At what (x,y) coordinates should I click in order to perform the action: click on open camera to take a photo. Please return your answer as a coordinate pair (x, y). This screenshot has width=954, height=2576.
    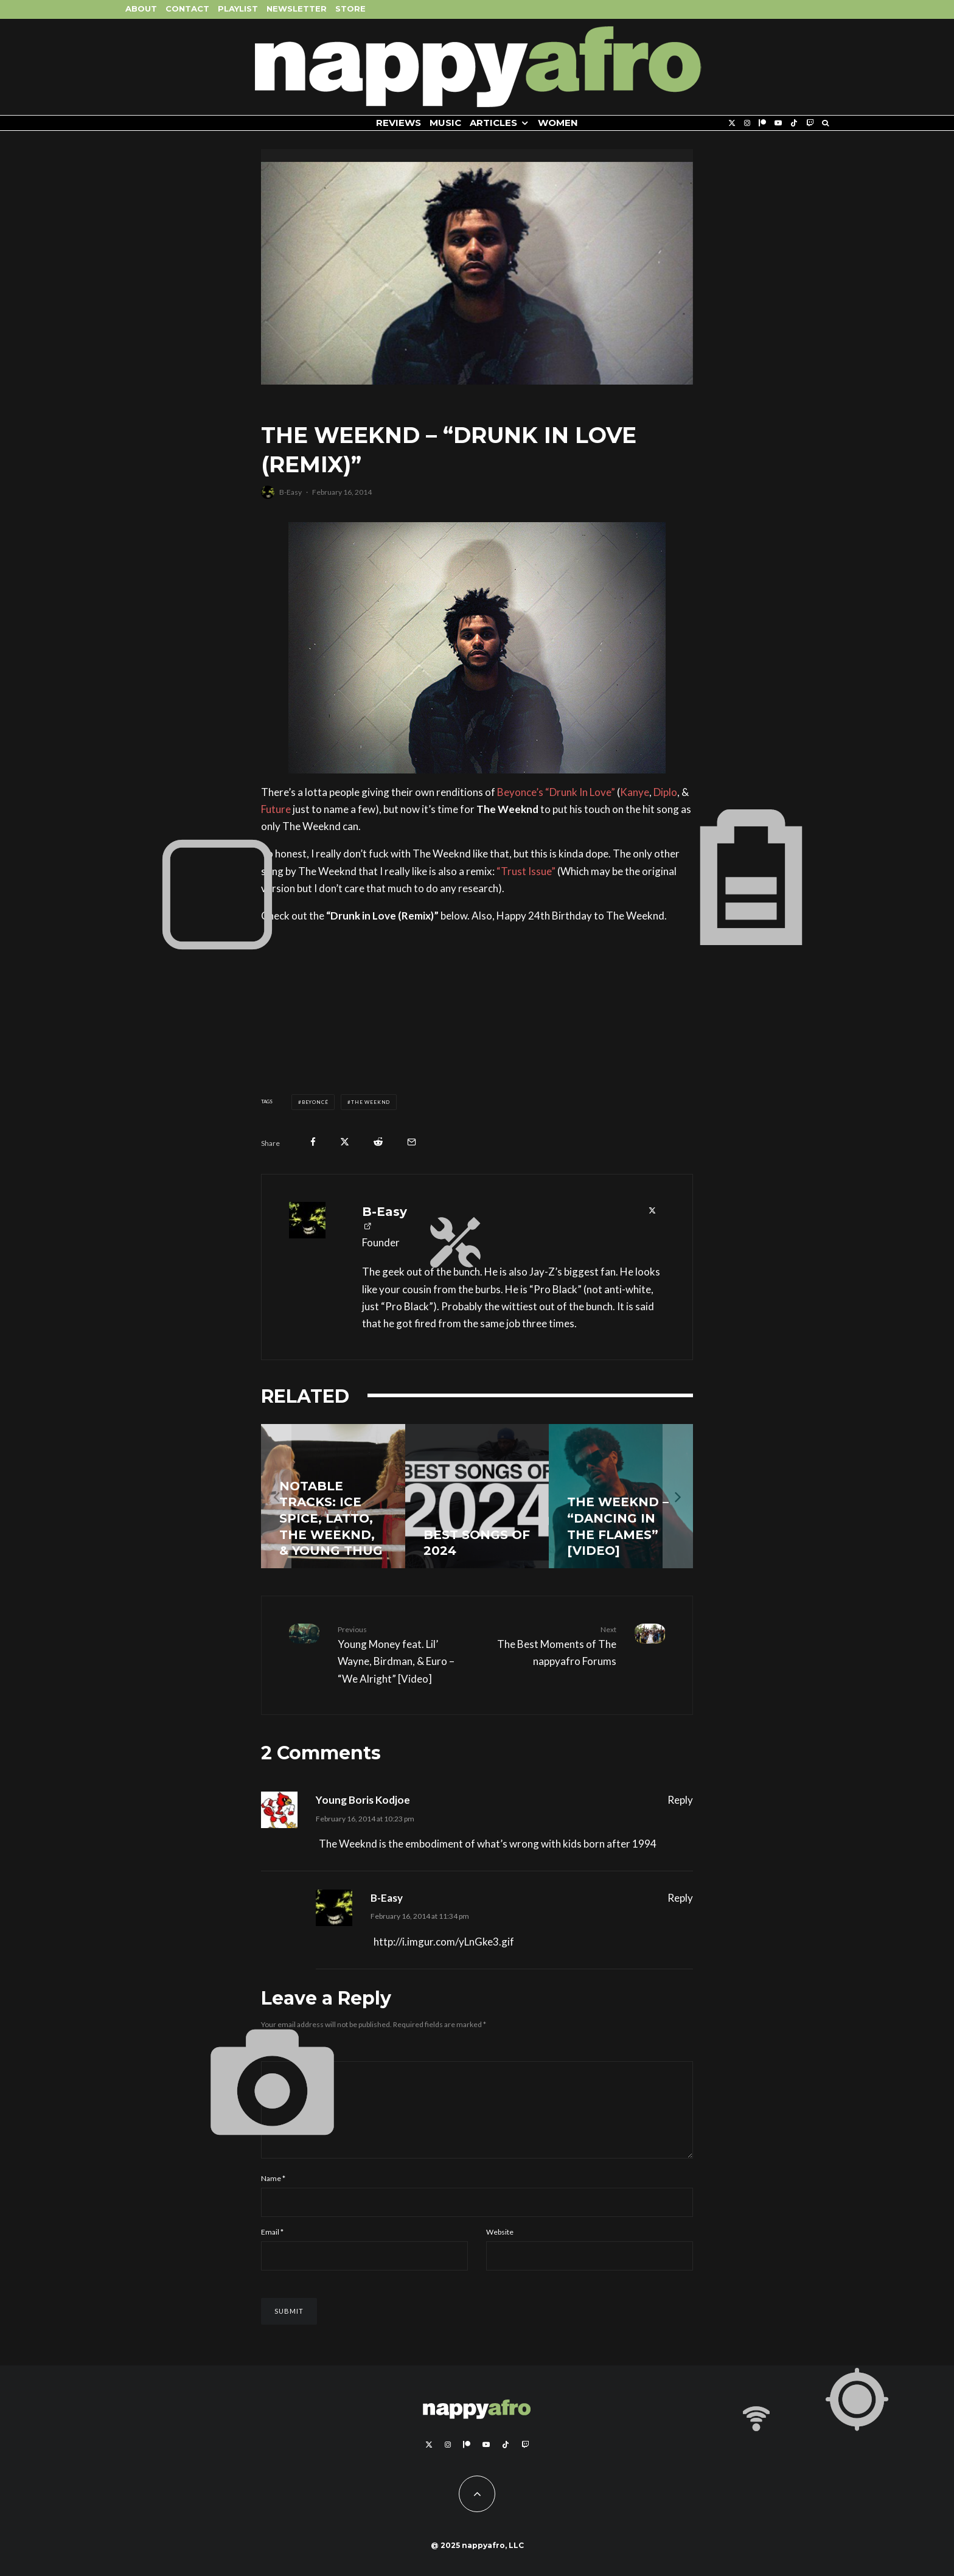
    Looking at the image, I should click on (272, 2082).